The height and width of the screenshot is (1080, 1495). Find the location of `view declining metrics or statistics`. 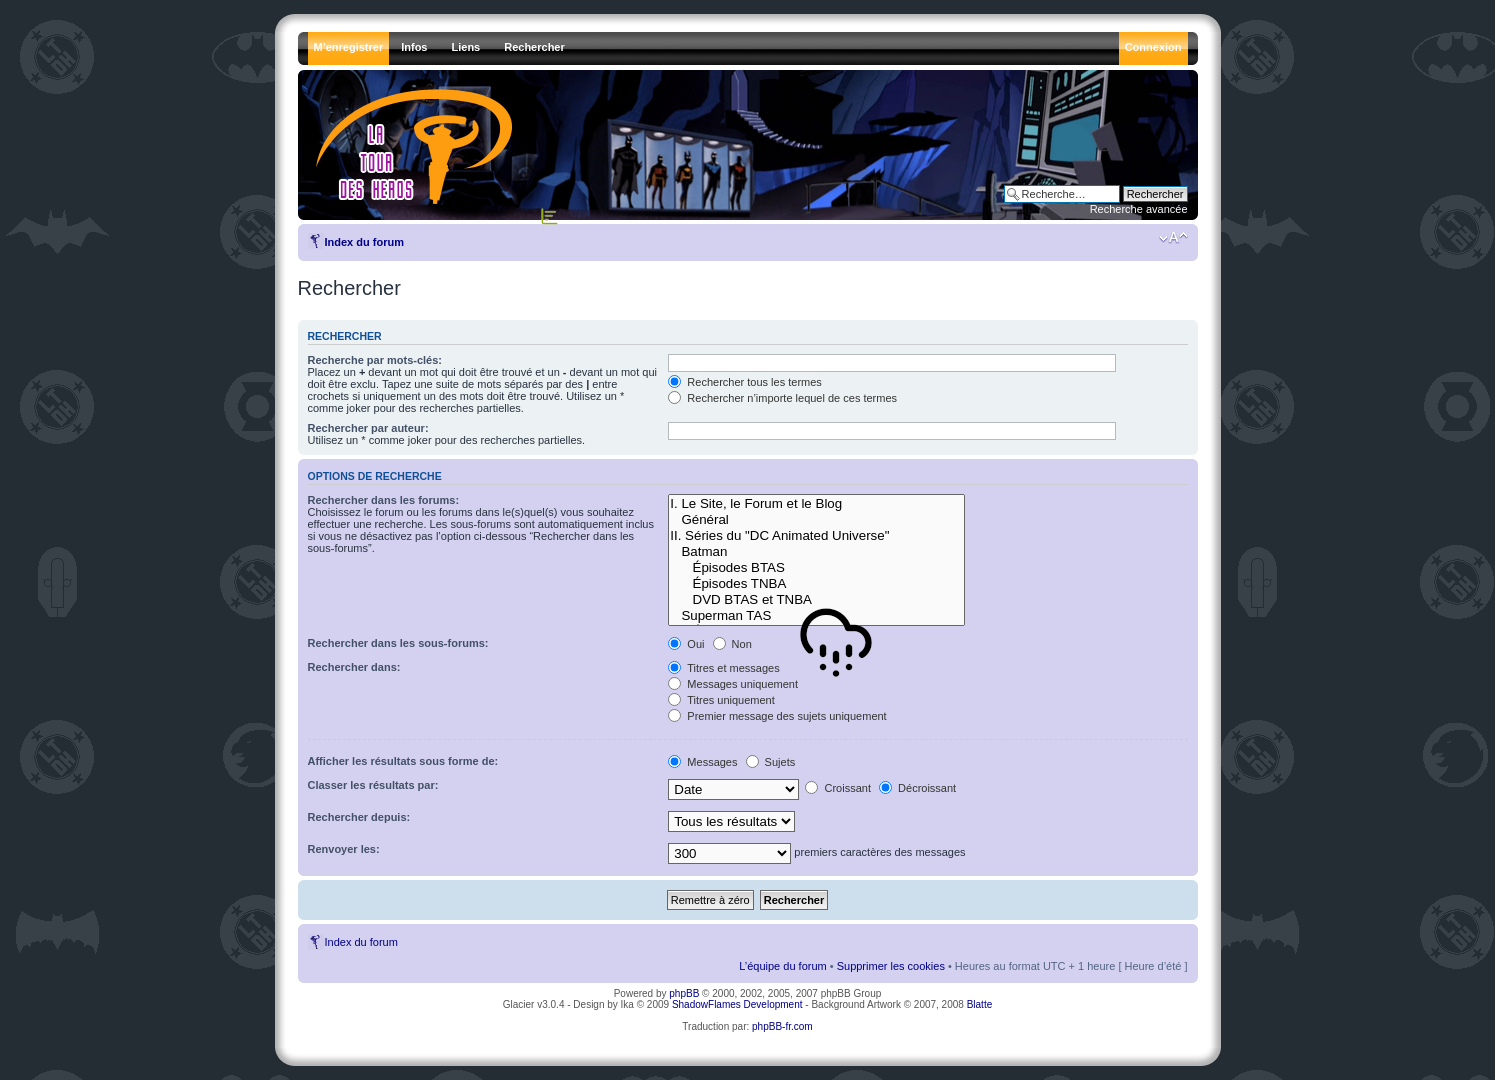

view declining metrics or statistics is located at coordinates (549, 216).